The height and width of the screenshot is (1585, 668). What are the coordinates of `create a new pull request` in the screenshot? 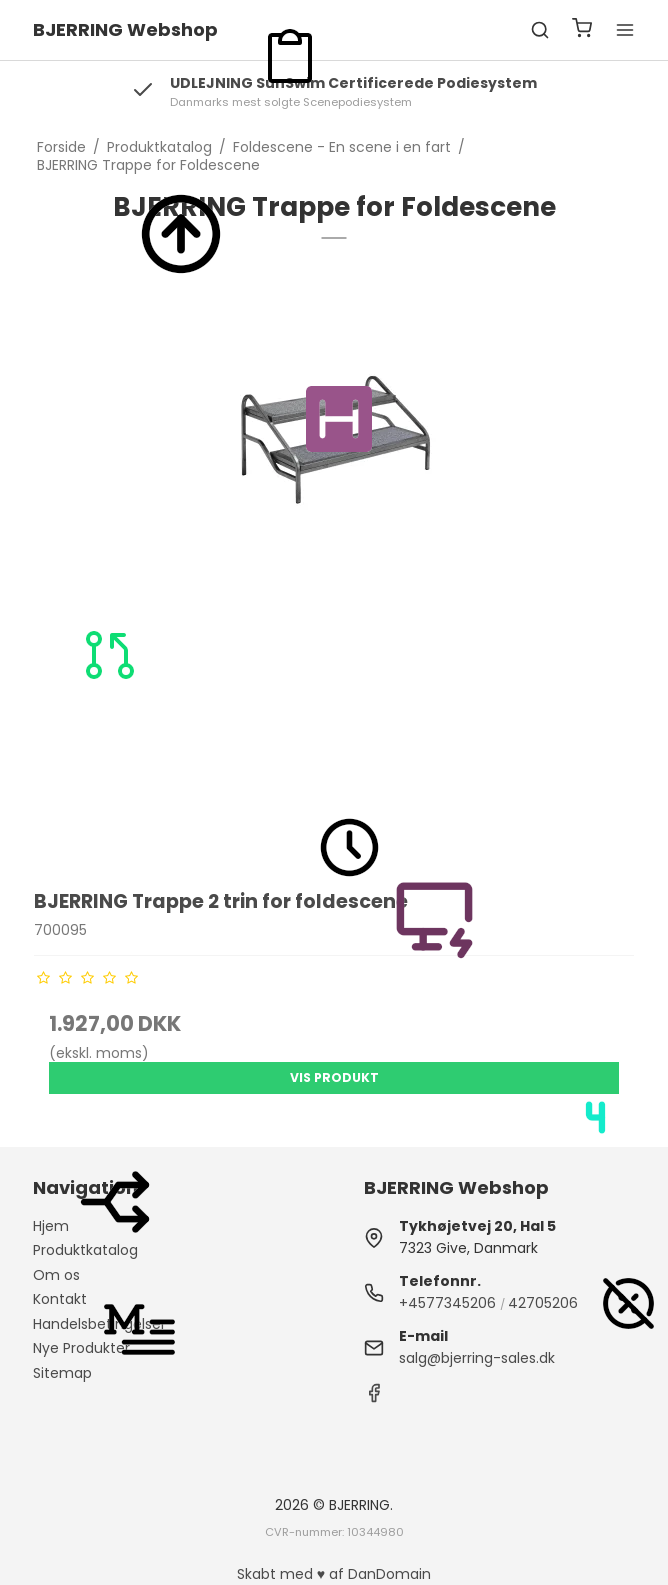 It's located at (108, 655).